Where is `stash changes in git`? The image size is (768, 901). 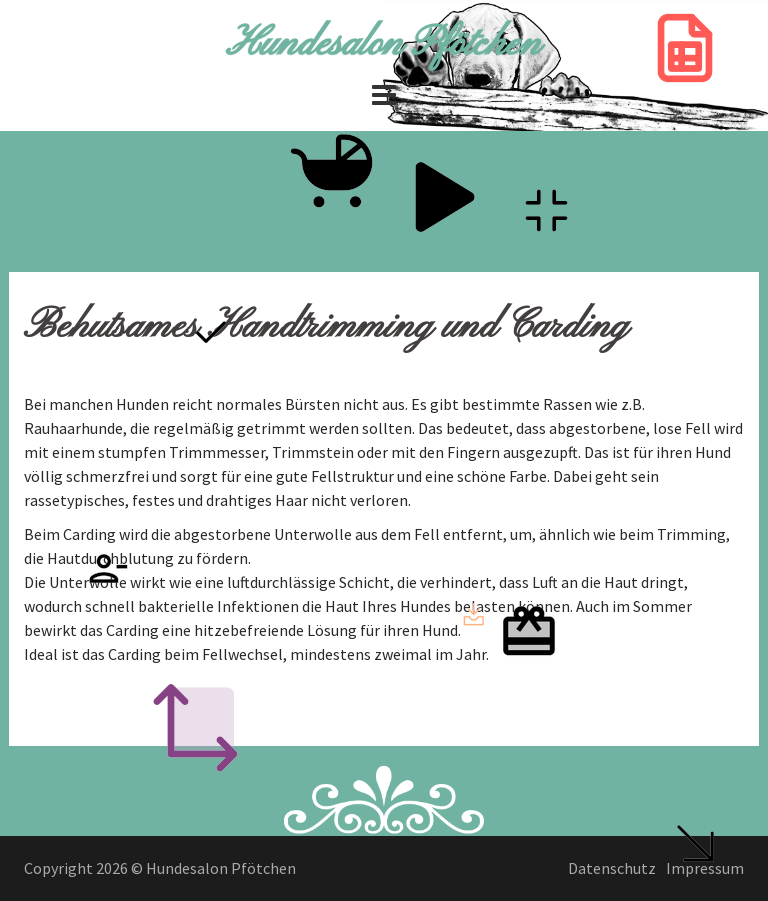
stash changes in git is located at coordinates (474, 614).